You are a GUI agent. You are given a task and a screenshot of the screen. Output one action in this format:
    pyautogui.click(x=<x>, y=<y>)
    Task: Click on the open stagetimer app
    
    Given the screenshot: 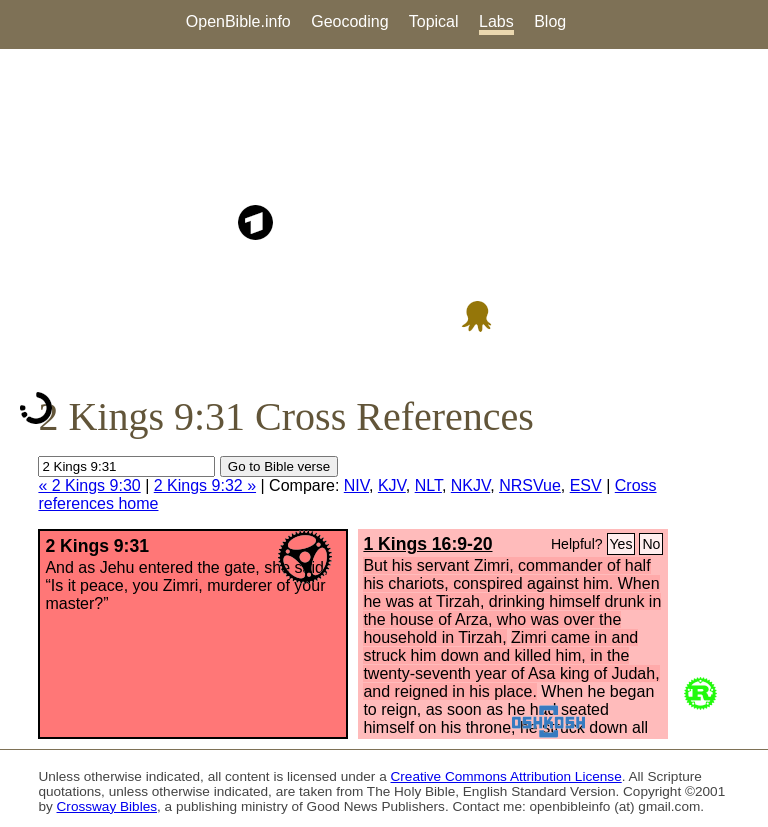 What is the action you would take?
    pyautogui.click(x=36, y=408)
    